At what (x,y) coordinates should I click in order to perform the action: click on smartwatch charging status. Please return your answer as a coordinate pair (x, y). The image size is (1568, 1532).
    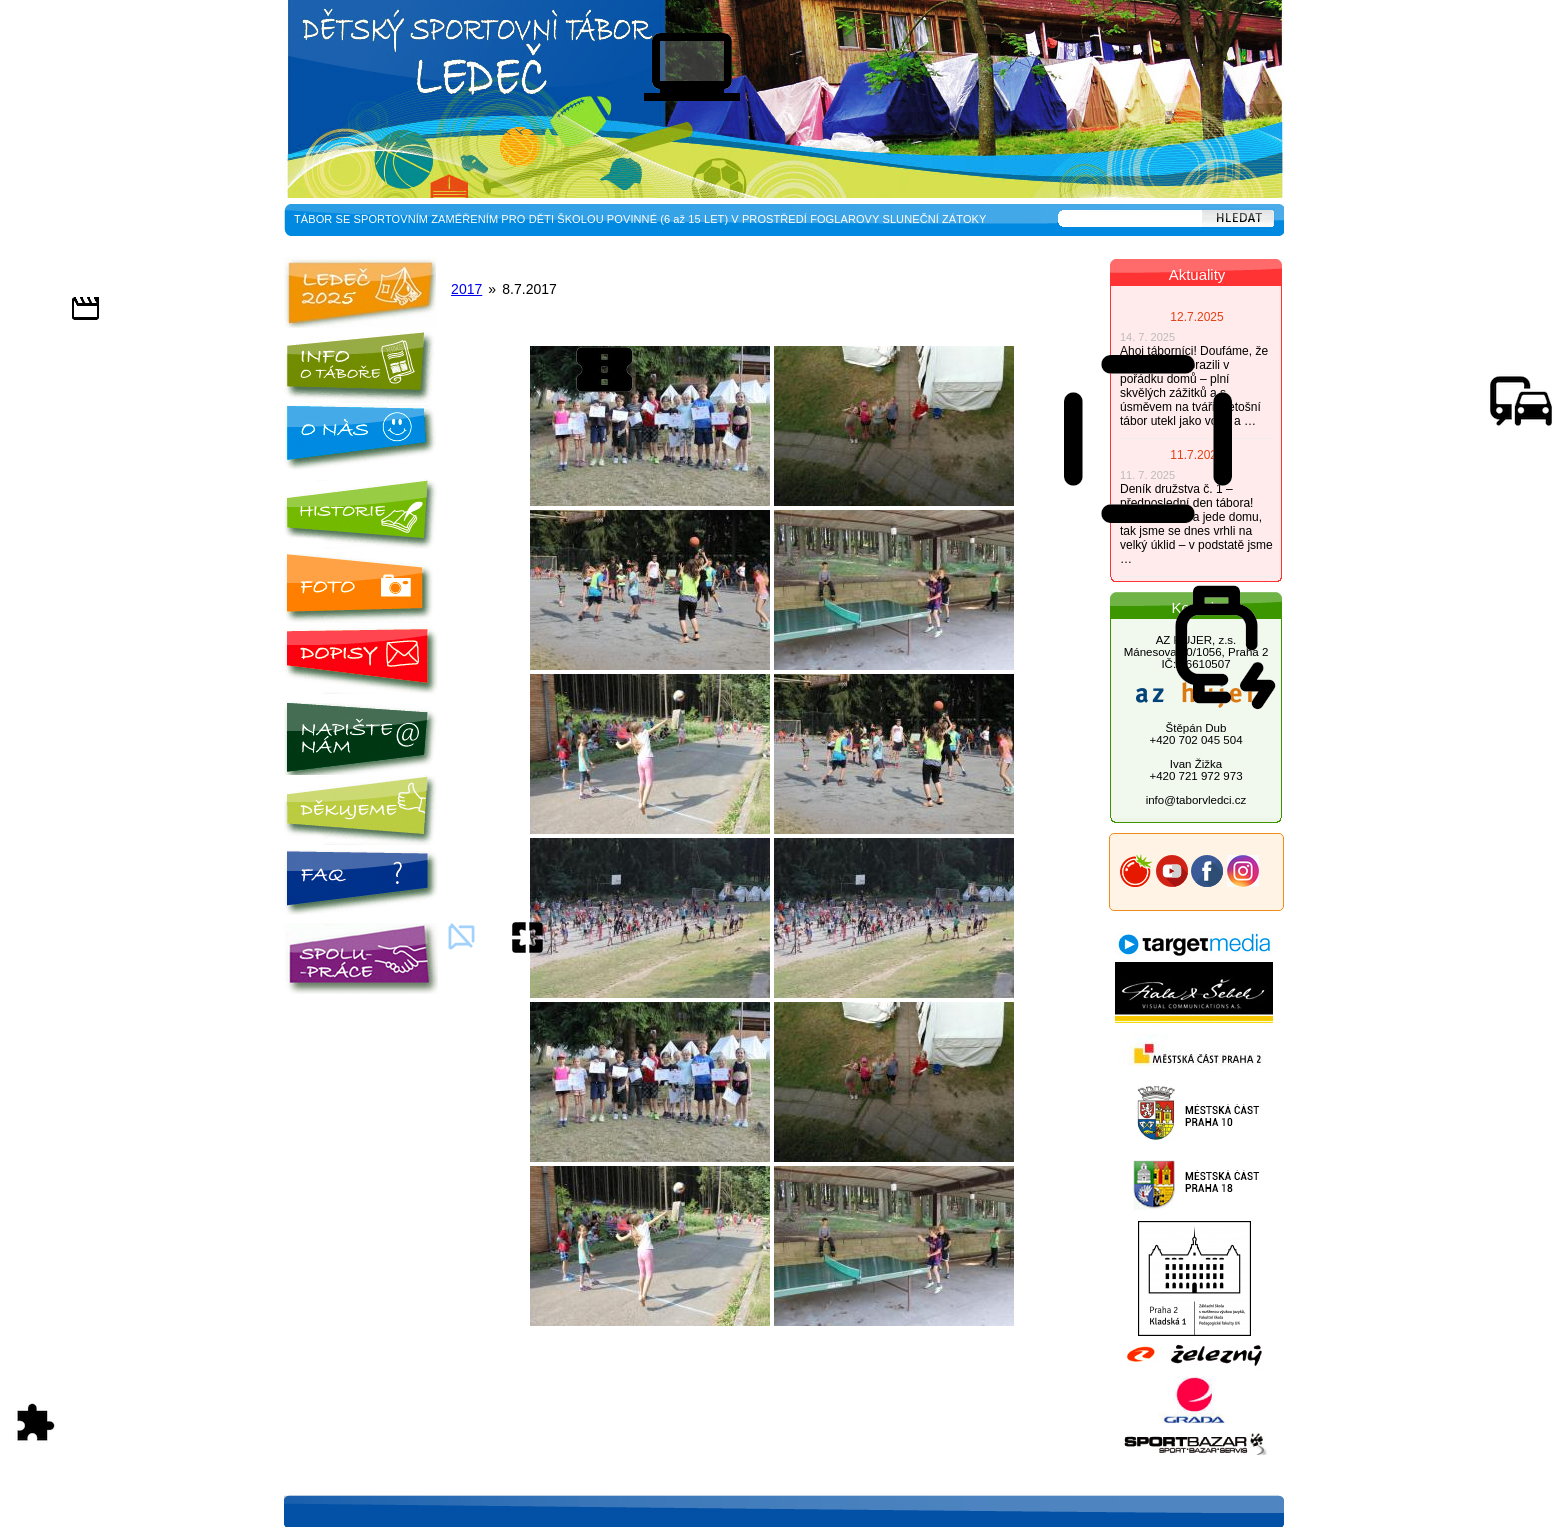
    Looking at the image, I should click on (1216, 644).